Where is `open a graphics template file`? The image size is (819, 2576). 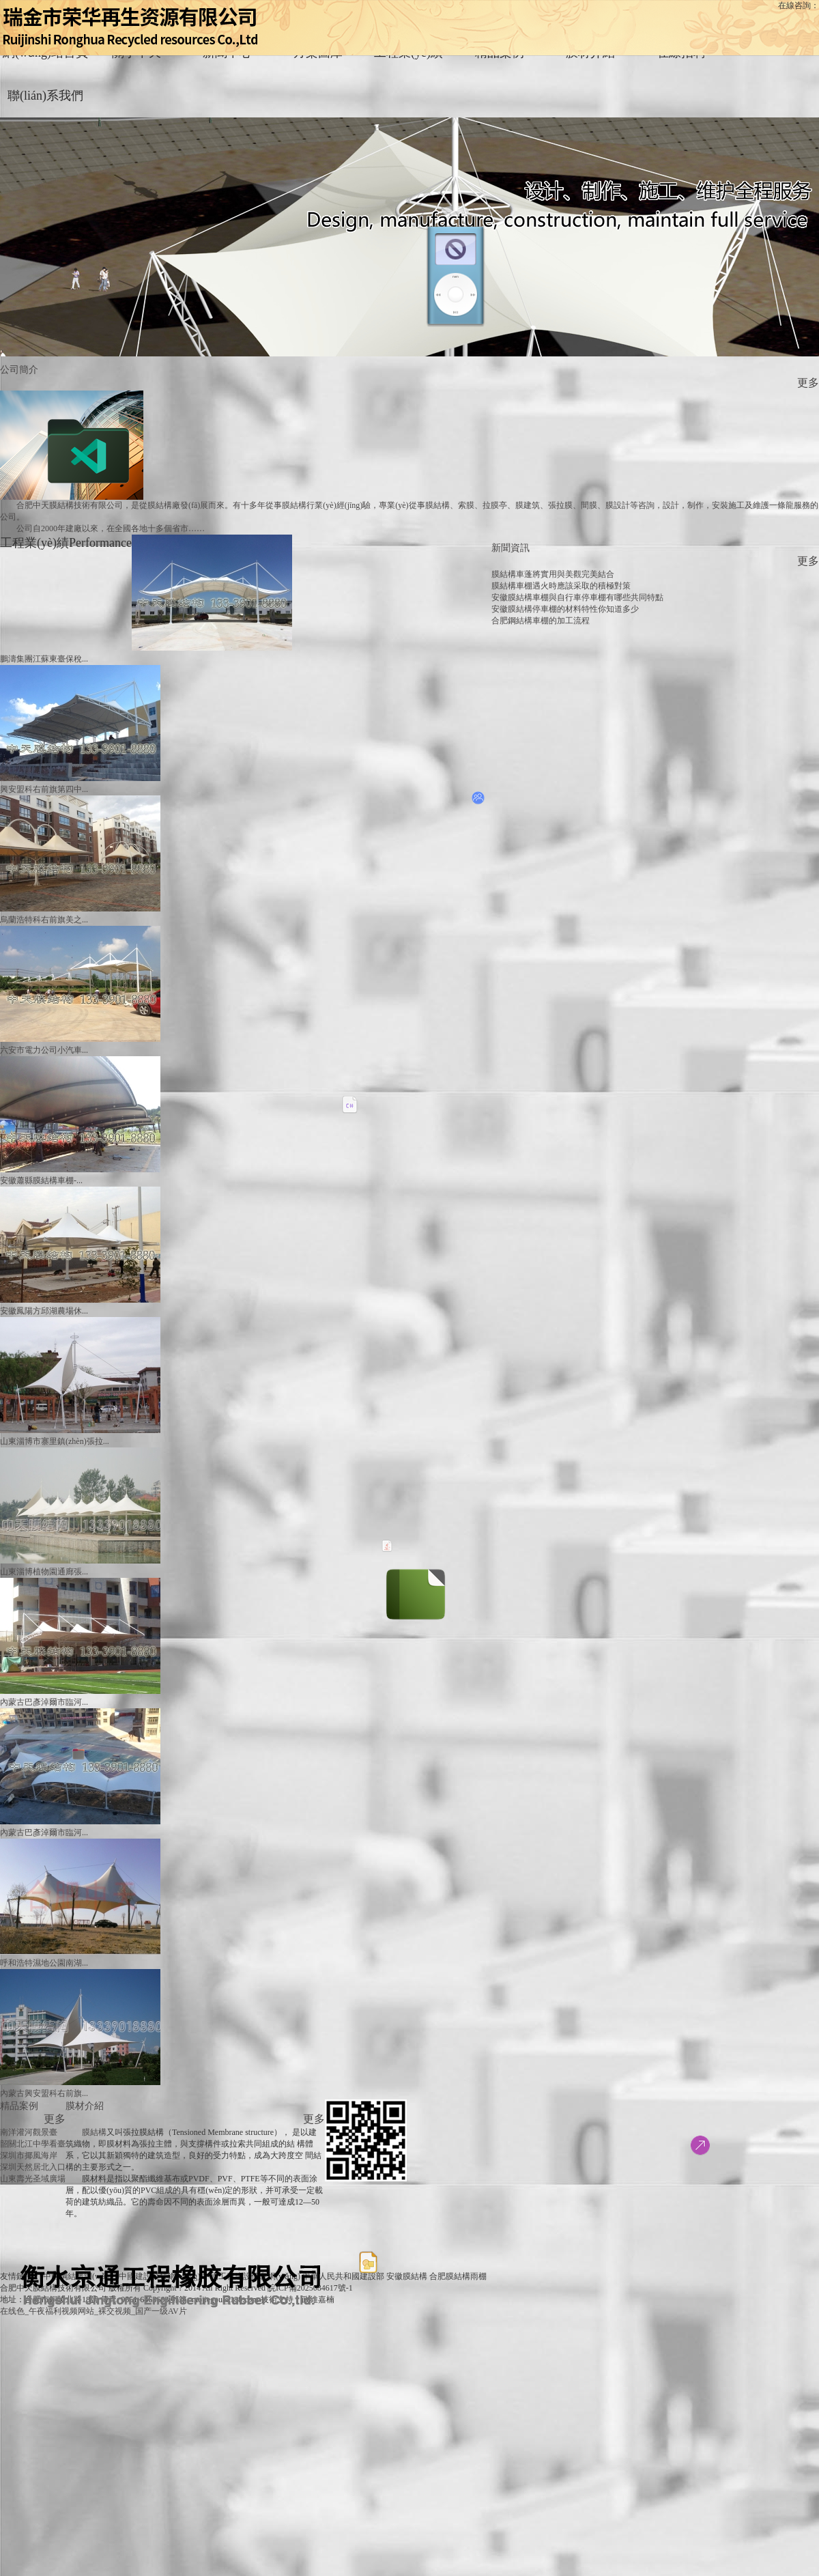
open a graphics template file is located at coordinates (368, 2262).